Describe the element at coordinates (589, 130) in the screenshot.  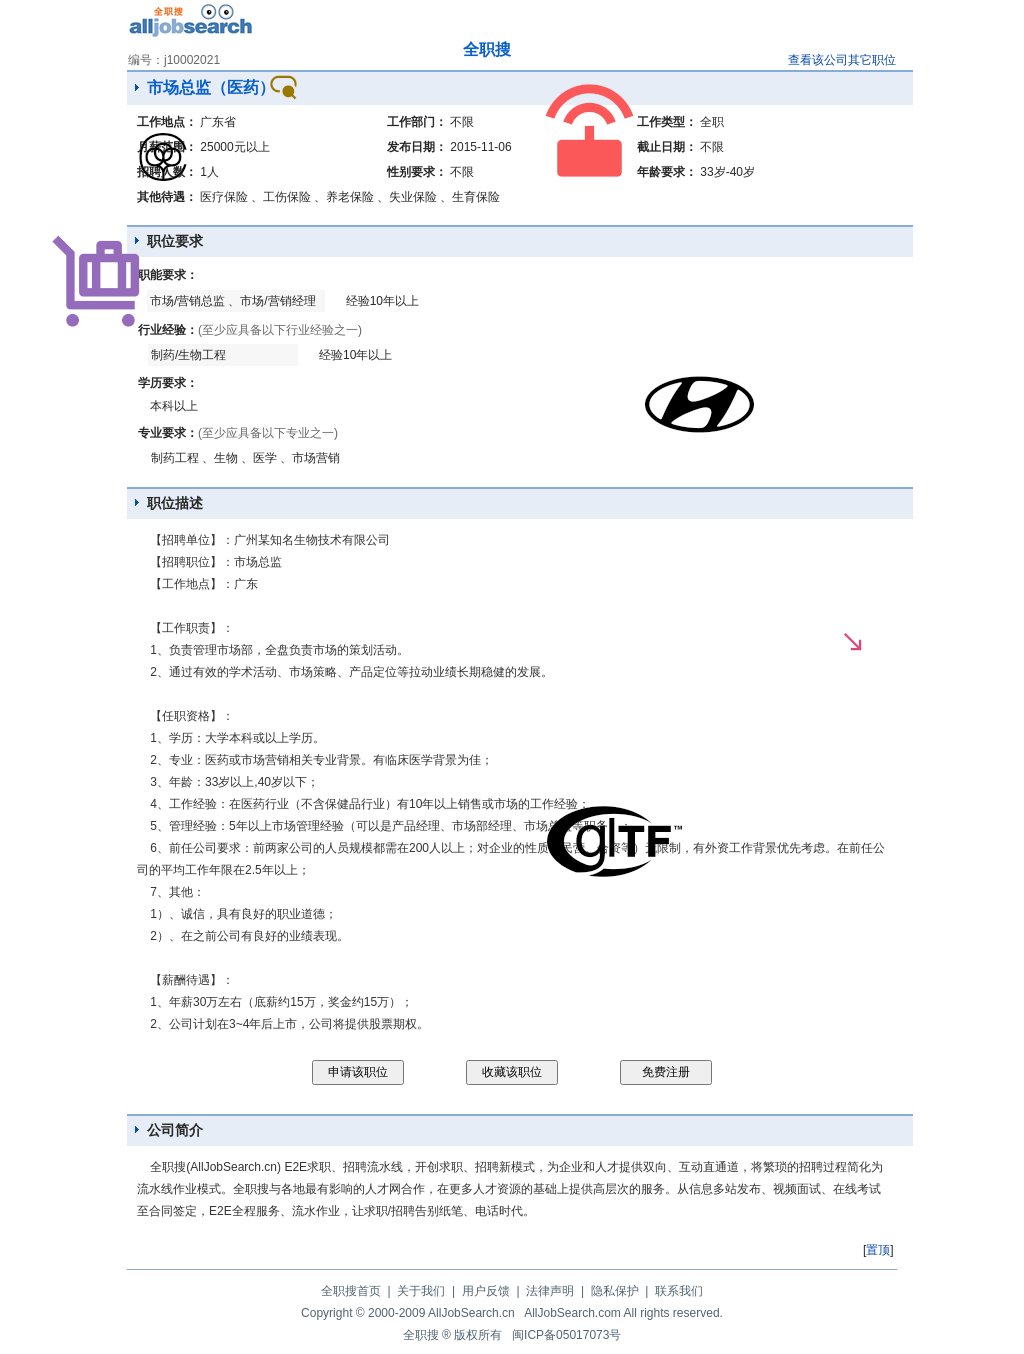
I see `access router or network settings` at that location.